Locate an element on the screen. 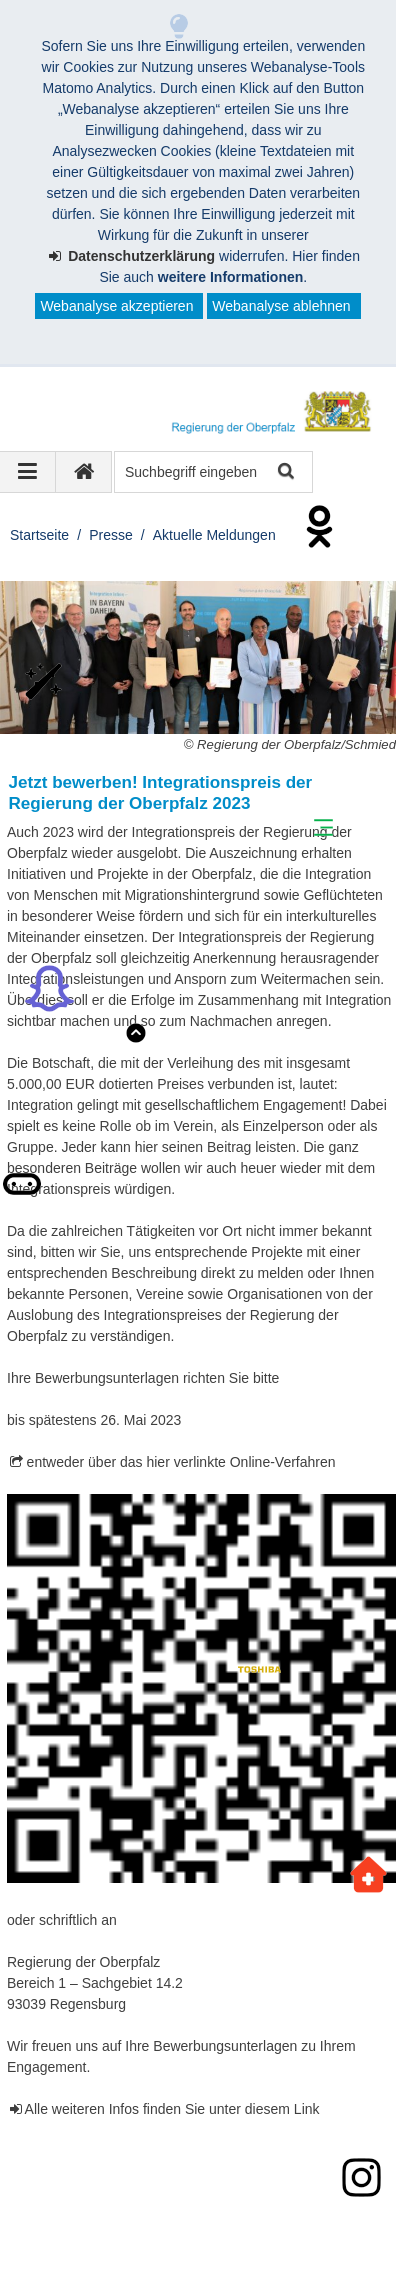  open the Instagram app is located at coordinates (361, 2177).